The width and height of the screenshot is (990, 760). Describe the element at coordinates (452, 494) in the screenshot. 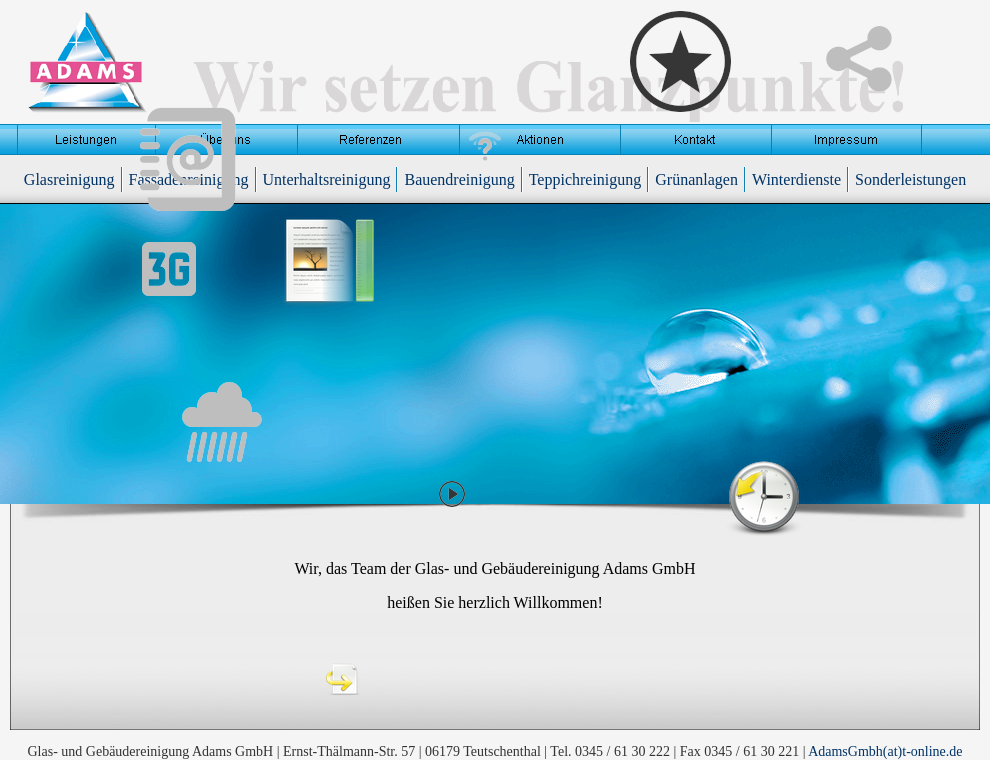

I see `start or resume a process` at that location.